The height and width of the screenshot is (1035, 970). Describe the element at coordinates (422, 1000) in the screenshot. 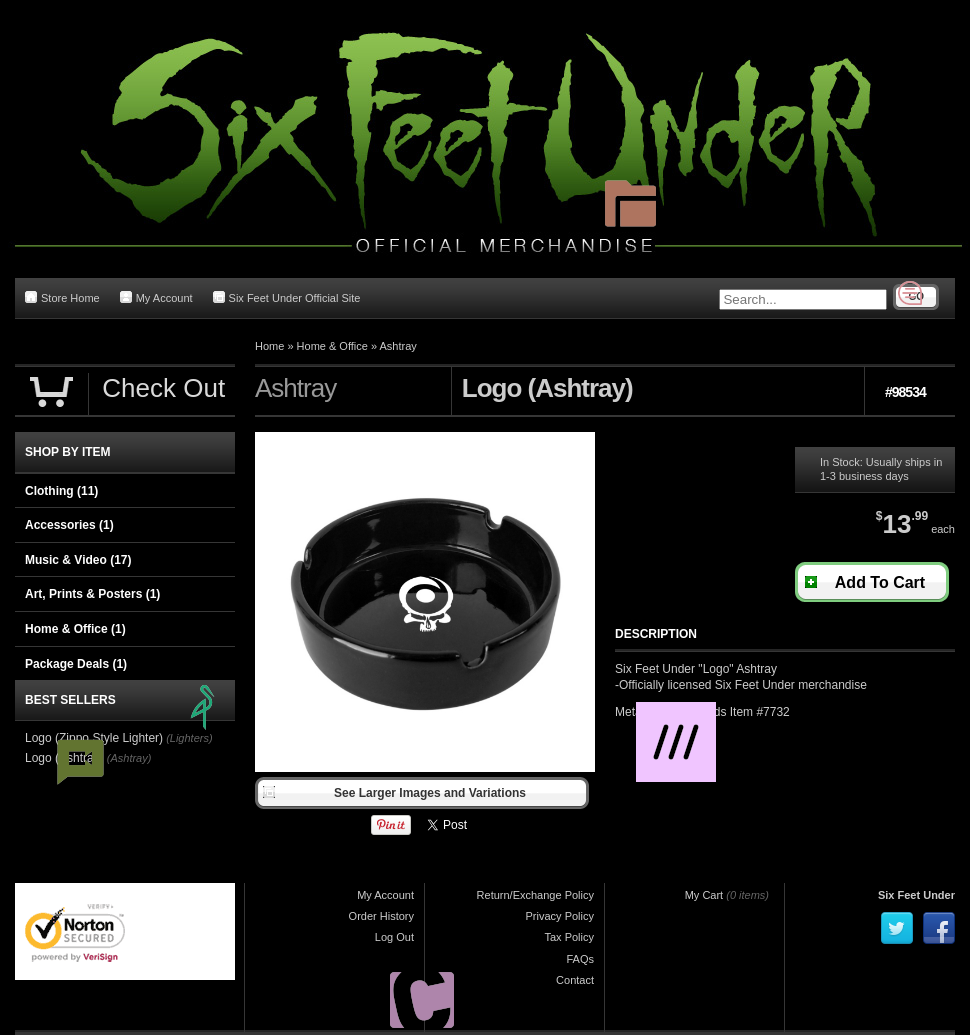

I see `contao CMS logo` at that location.